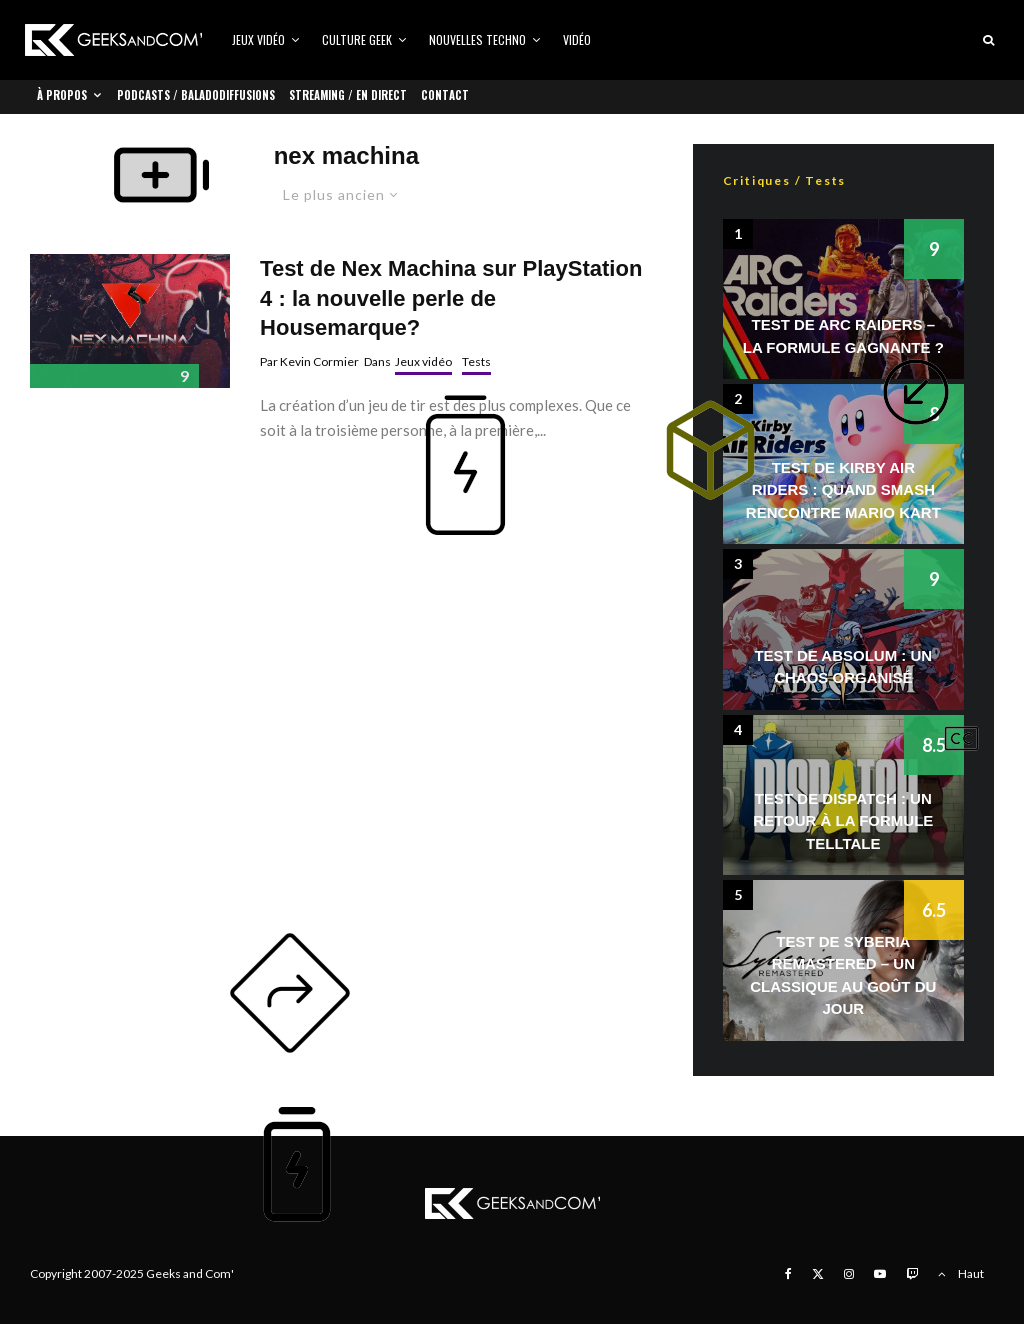  Describe the element at coordinates (160, 175) in the screenshot. I see `add or extend battery life` at that location.